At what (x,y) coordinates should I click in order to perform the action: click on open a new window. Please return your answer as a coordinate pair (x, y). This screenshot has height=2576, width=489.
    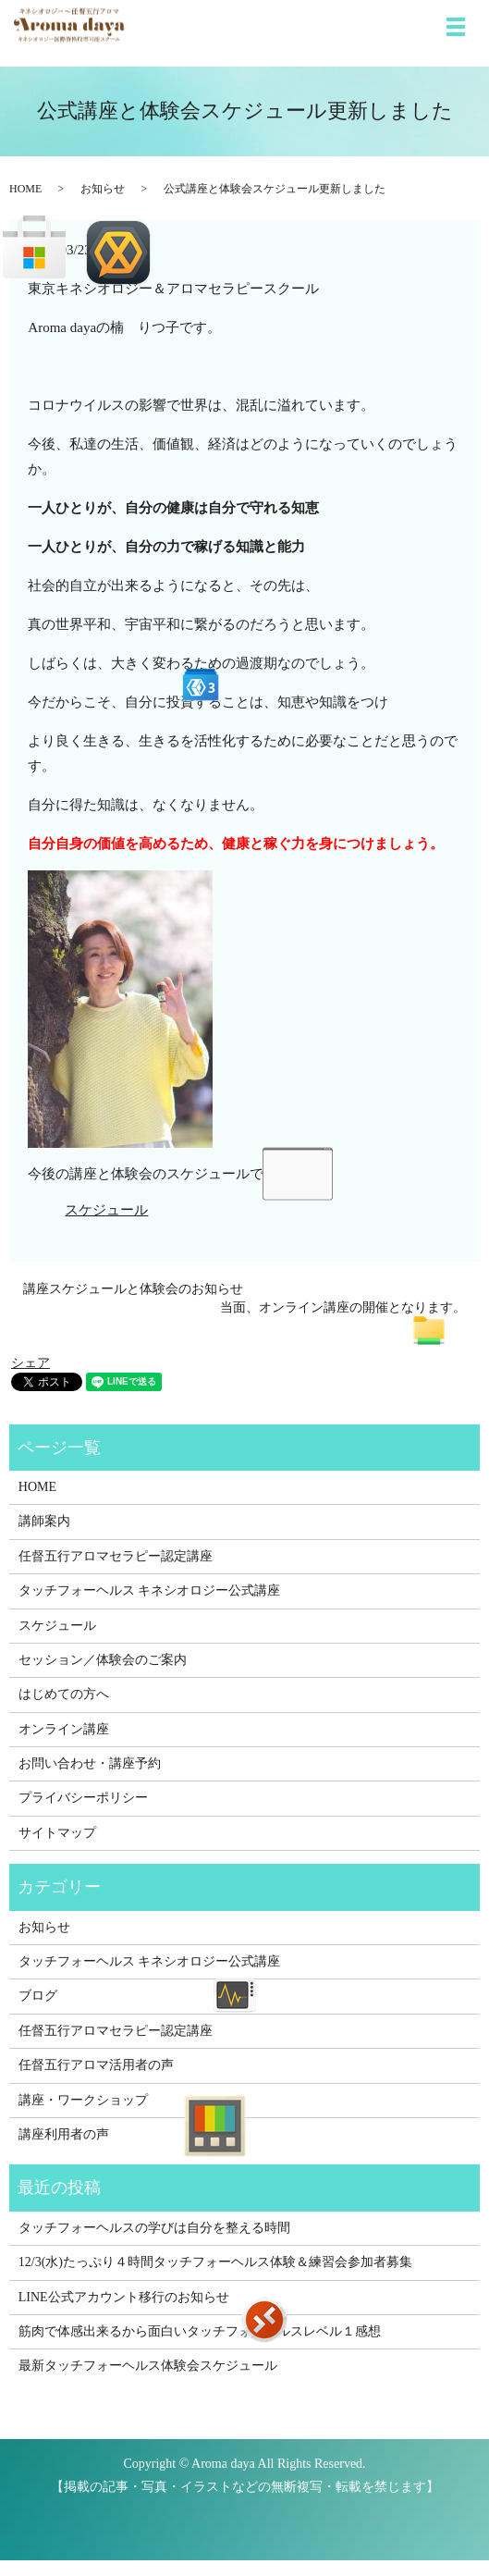
    Looking at the image, I should click on (298, 1174).